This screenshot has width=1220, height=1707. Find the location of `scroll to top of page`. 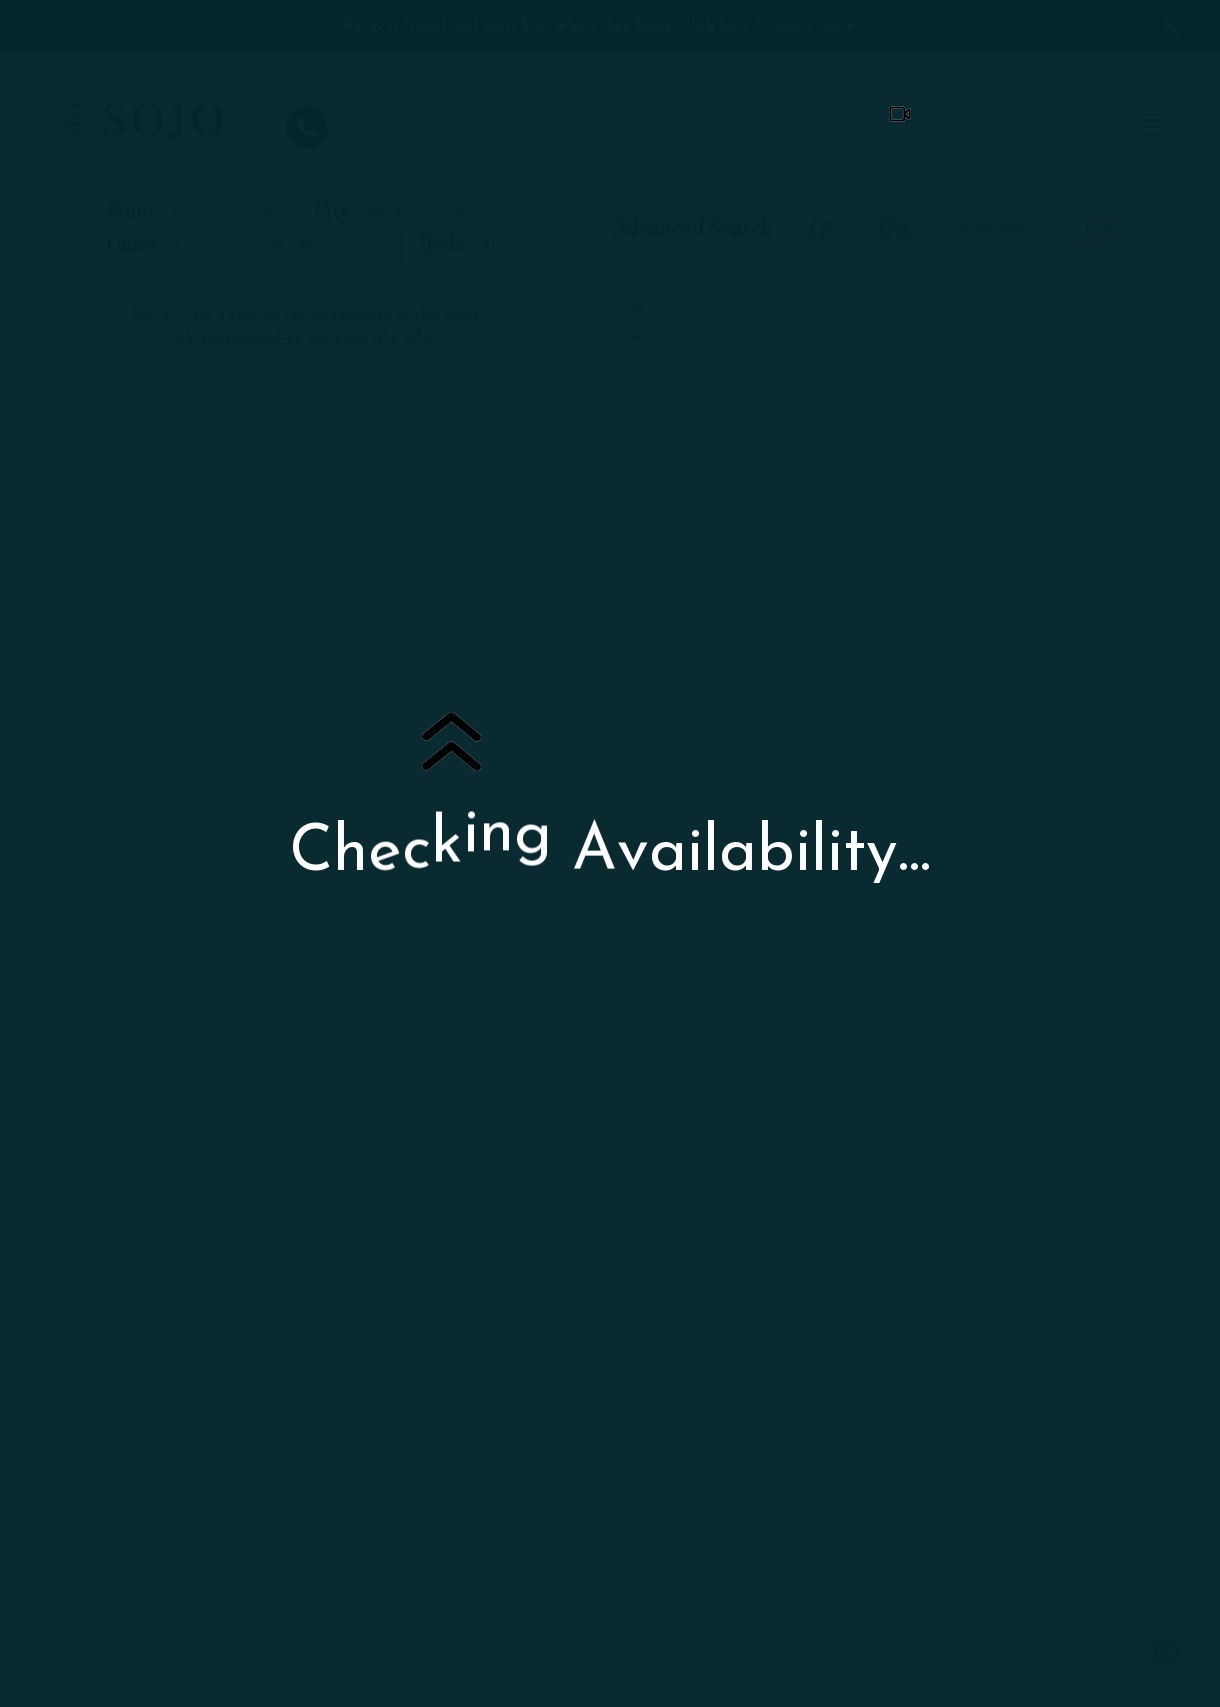

scroll to top of page is located at coordinates (451, 741).